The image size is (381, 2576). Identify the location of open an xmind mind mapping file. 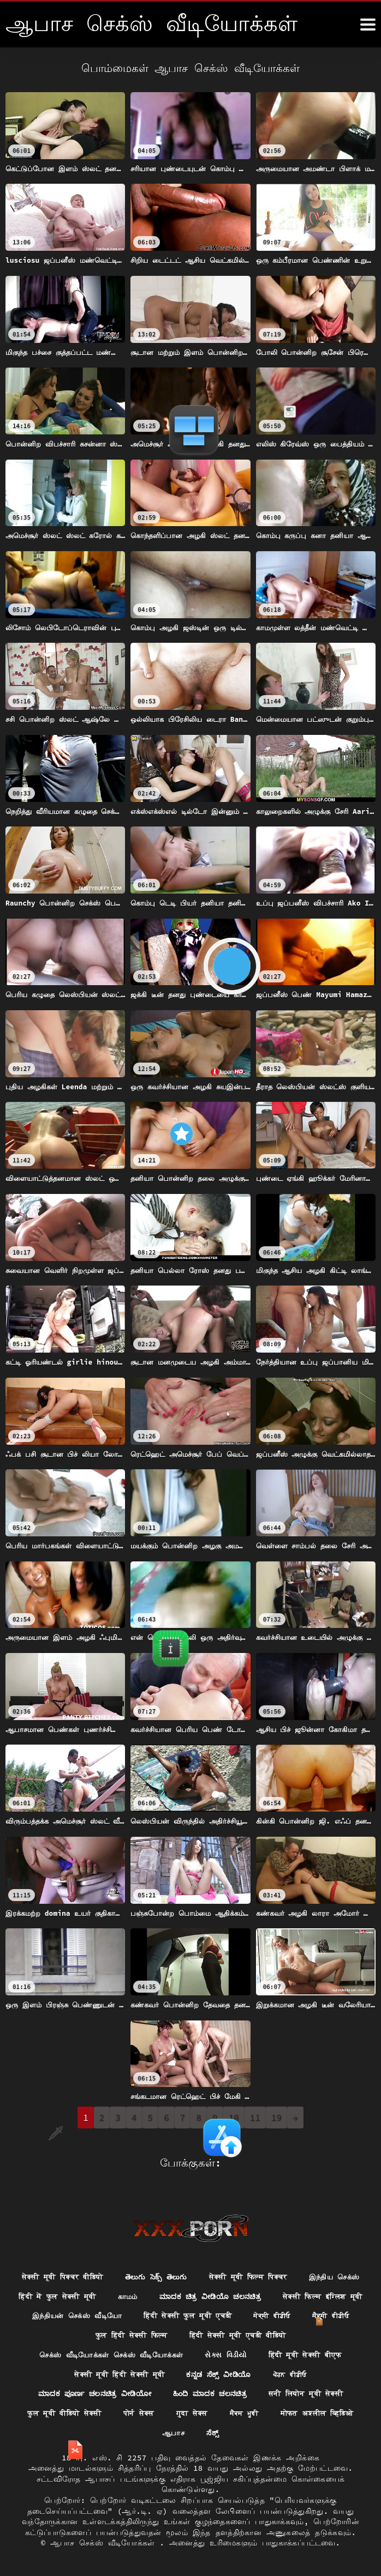
(75, 2450).